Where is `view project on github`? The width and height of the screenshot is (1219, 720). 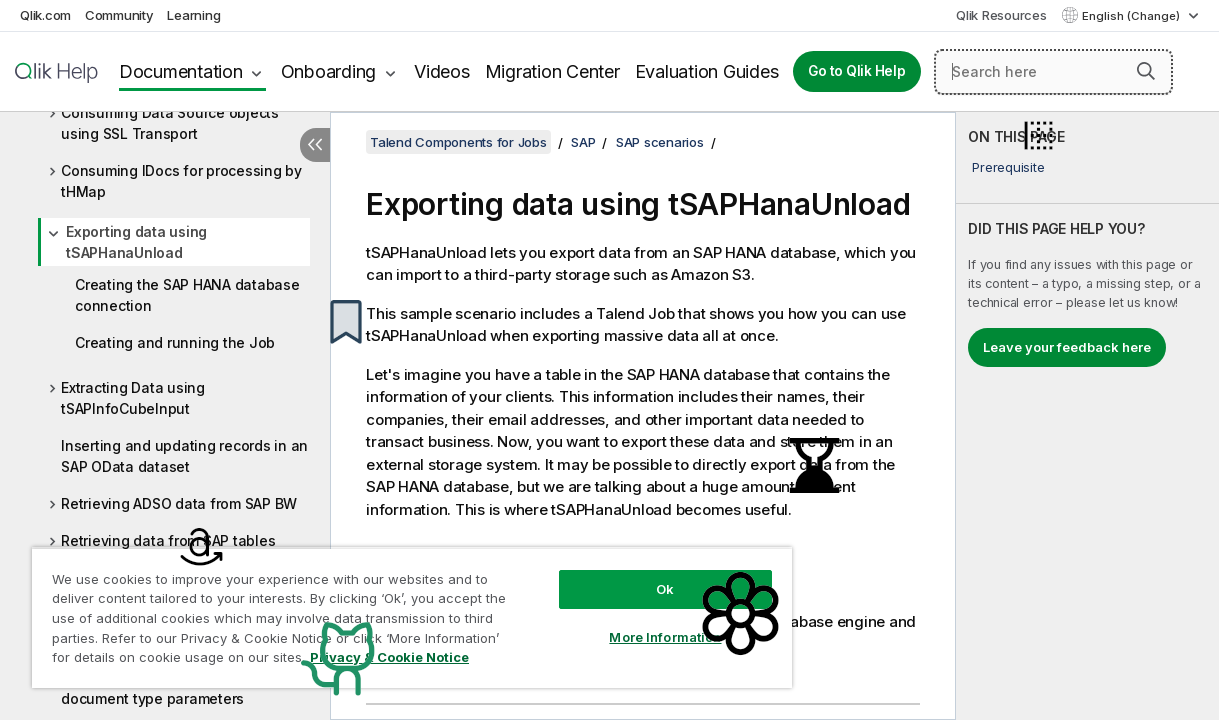
view project on github is located at coordinates (344, 657).